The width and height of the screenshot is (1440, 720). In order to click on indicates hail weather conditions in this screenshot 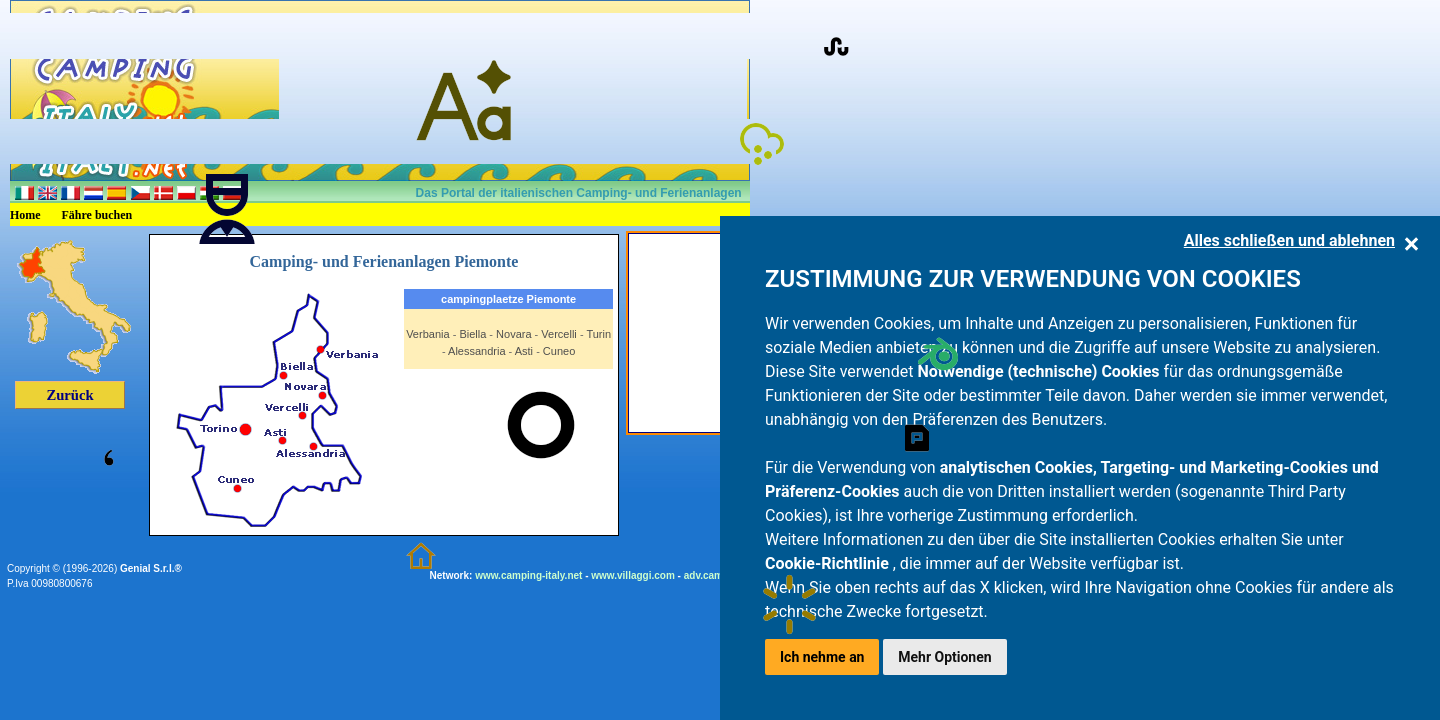, I will do `click(762, 143)`.